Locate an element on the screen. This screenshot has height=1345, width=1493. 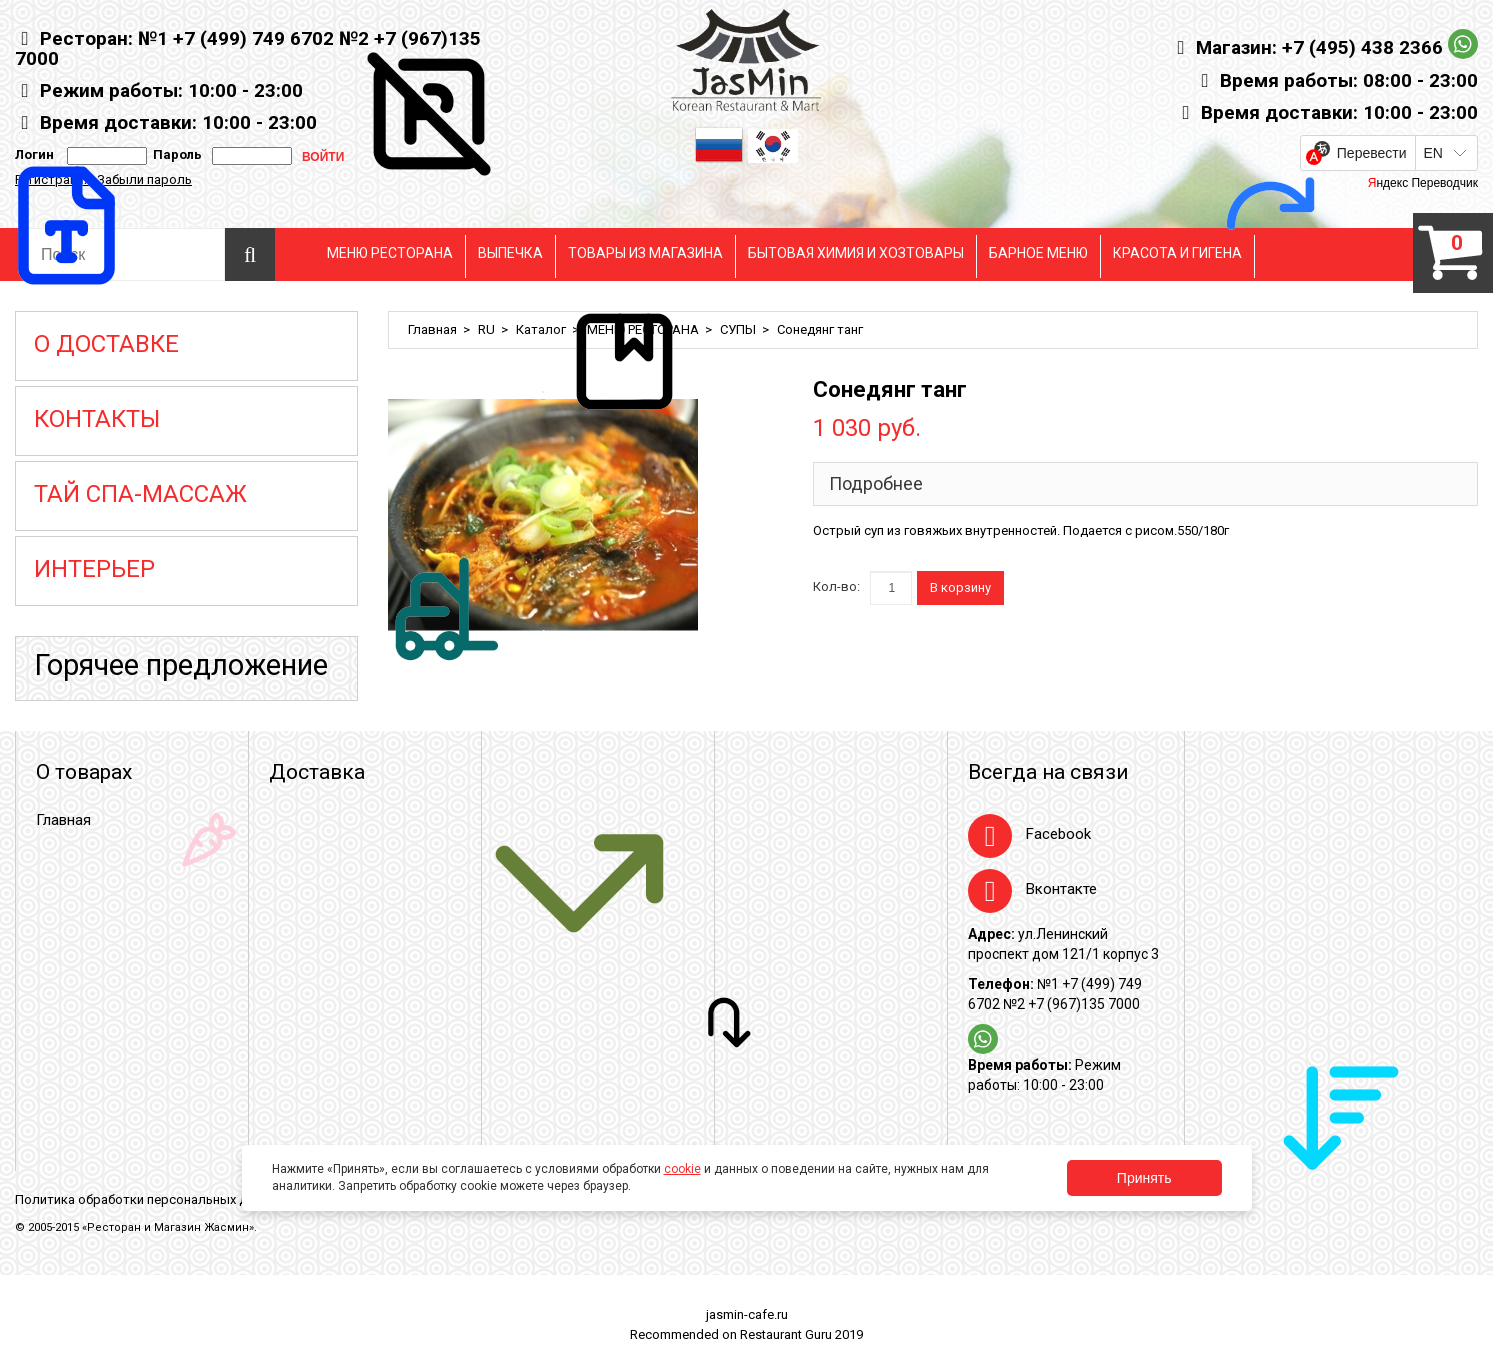
view text or document file type is located at coordinates (66, 225).